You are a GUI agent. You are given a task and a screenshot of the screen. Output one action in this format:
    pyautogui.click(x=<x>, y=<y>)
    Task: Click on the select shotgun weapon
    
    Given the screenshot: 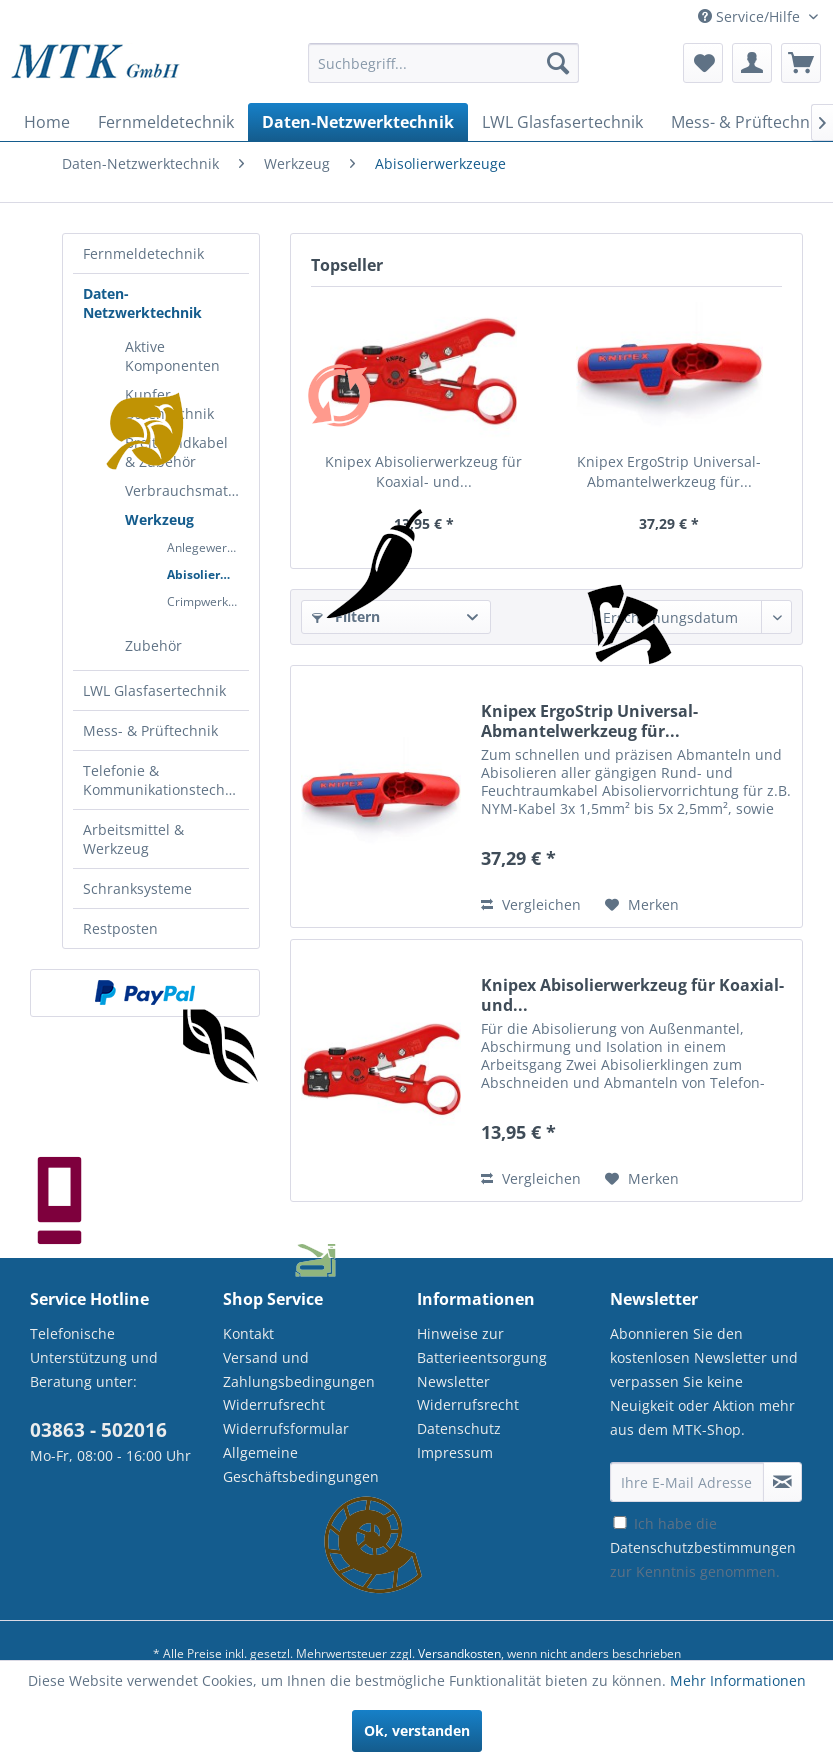 What is the action you would take?
    pyautogui.click(x=59, y=1200)
    